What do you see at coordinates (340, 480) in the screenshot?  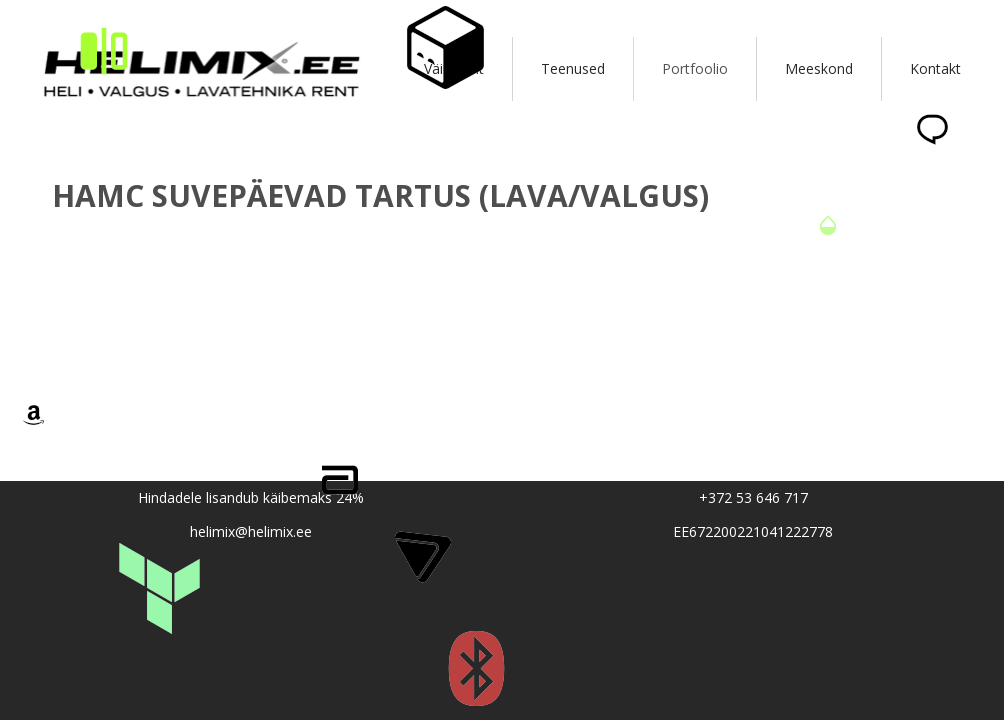 I see `abbott company logo` at bounding box center [340, 480].